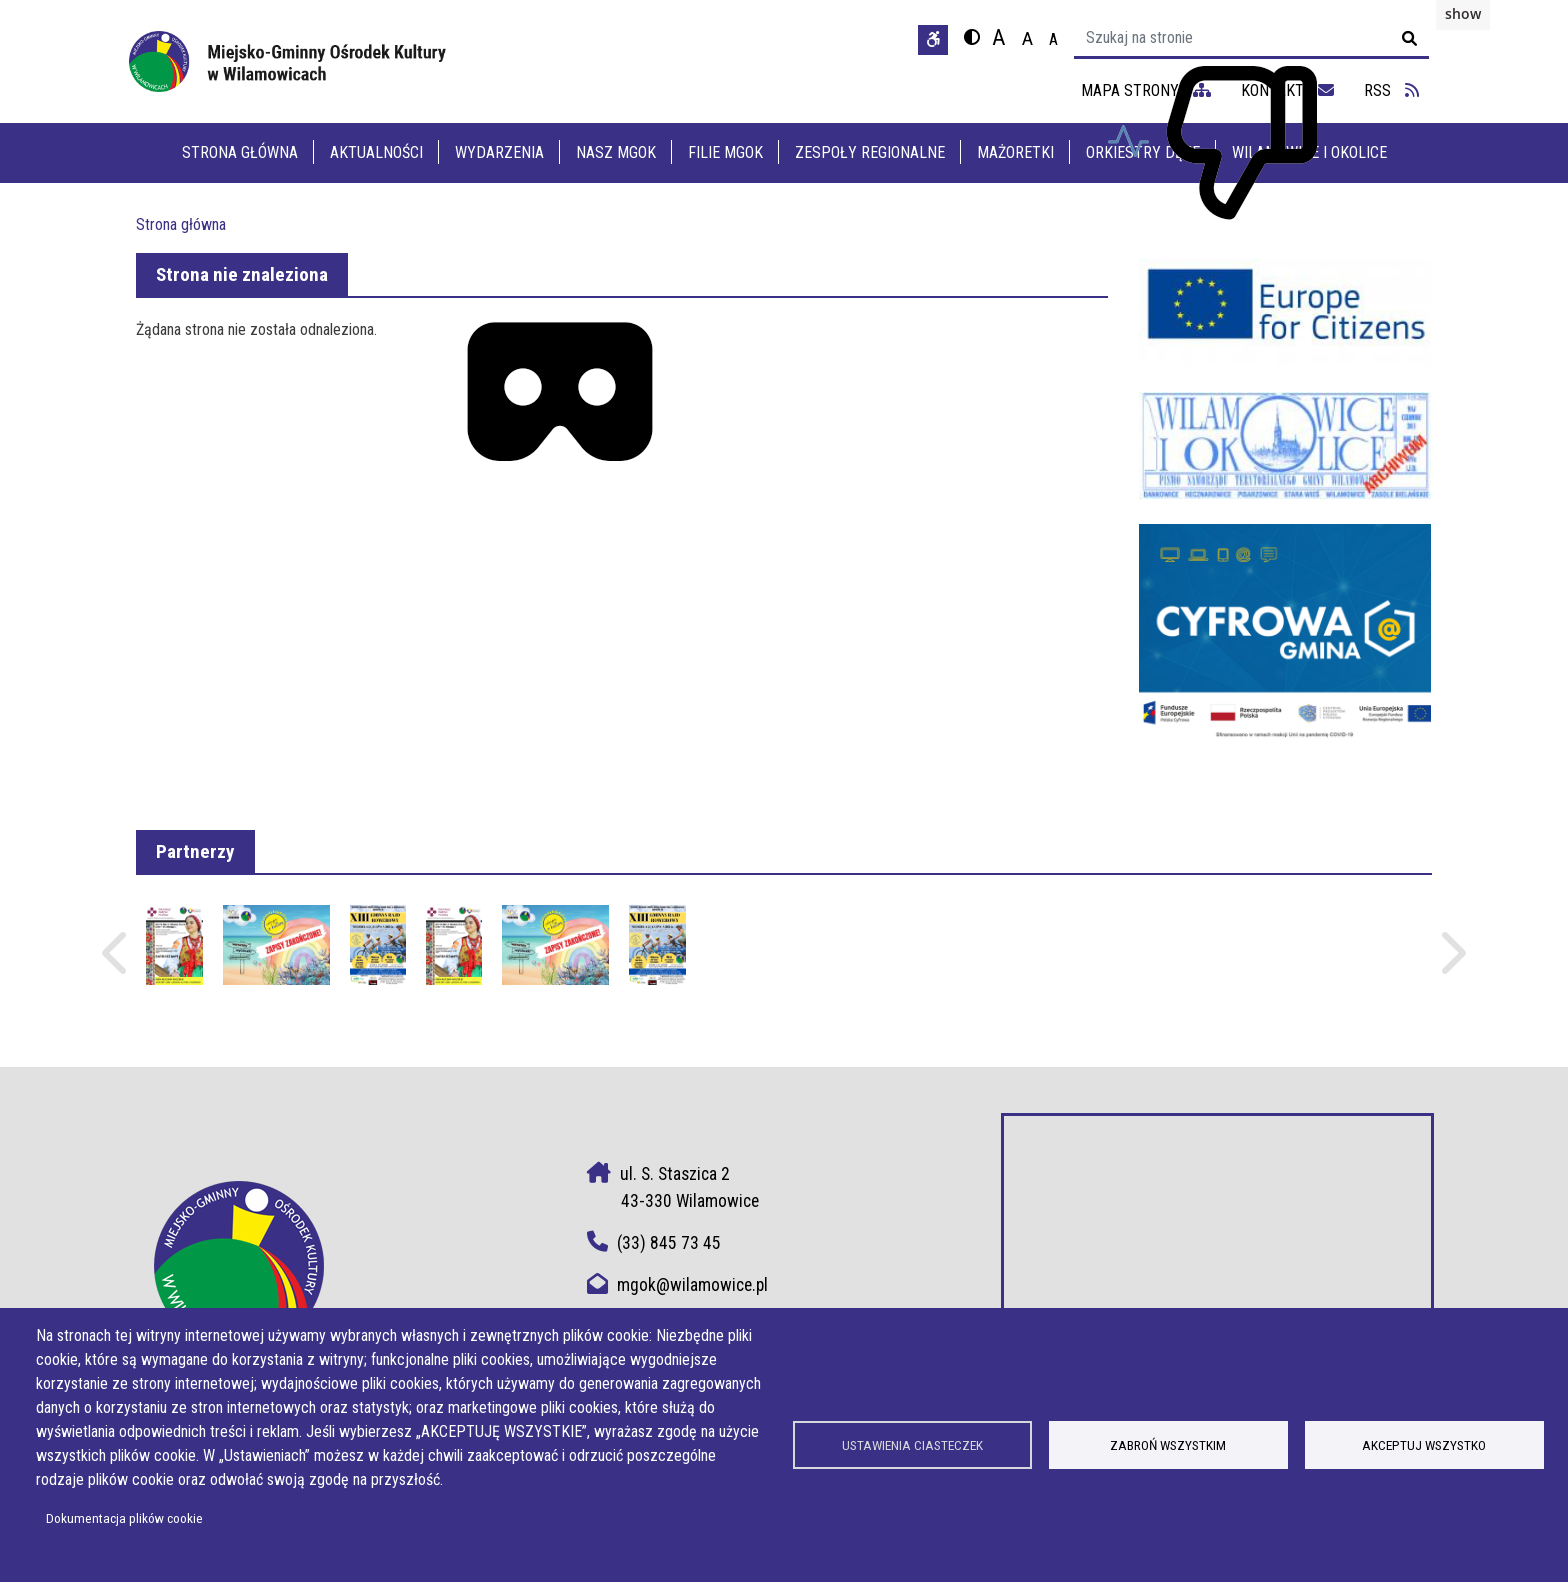  What do you see at coordinates (560, 387) in the screenshot?
I see `access virtual reality or VR mode` at bounding box center [560, 387].